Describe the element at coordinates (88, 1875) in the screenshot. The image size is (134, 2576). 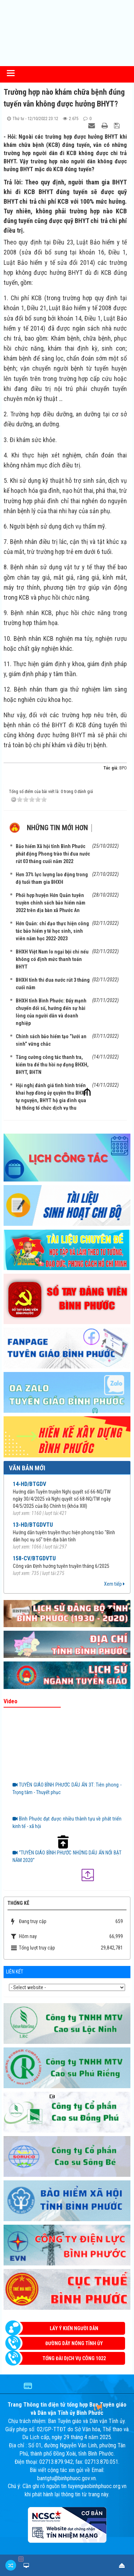
I see `upload file from tray` at that location.